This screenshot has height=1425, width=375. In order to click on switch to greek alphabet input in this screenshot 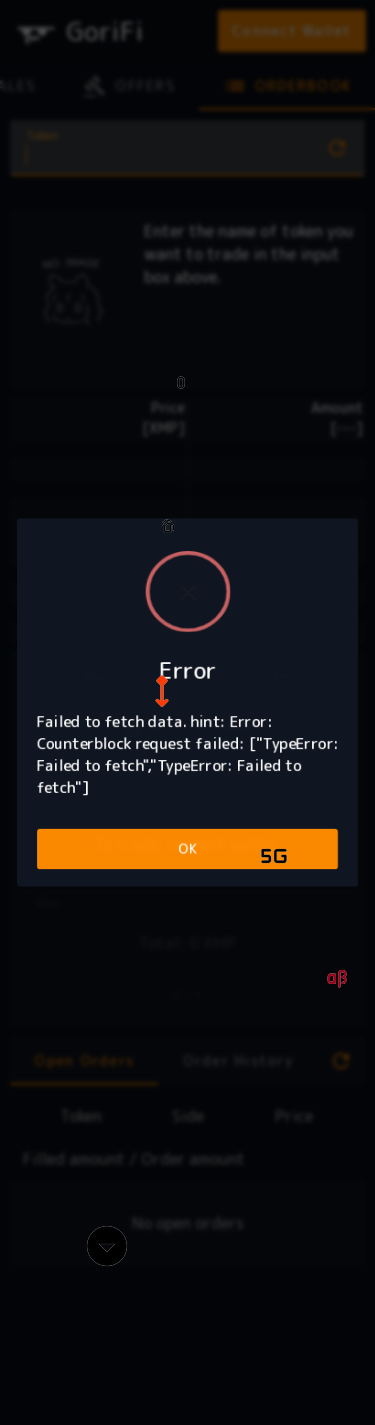, I will do `click(337, 977)`.